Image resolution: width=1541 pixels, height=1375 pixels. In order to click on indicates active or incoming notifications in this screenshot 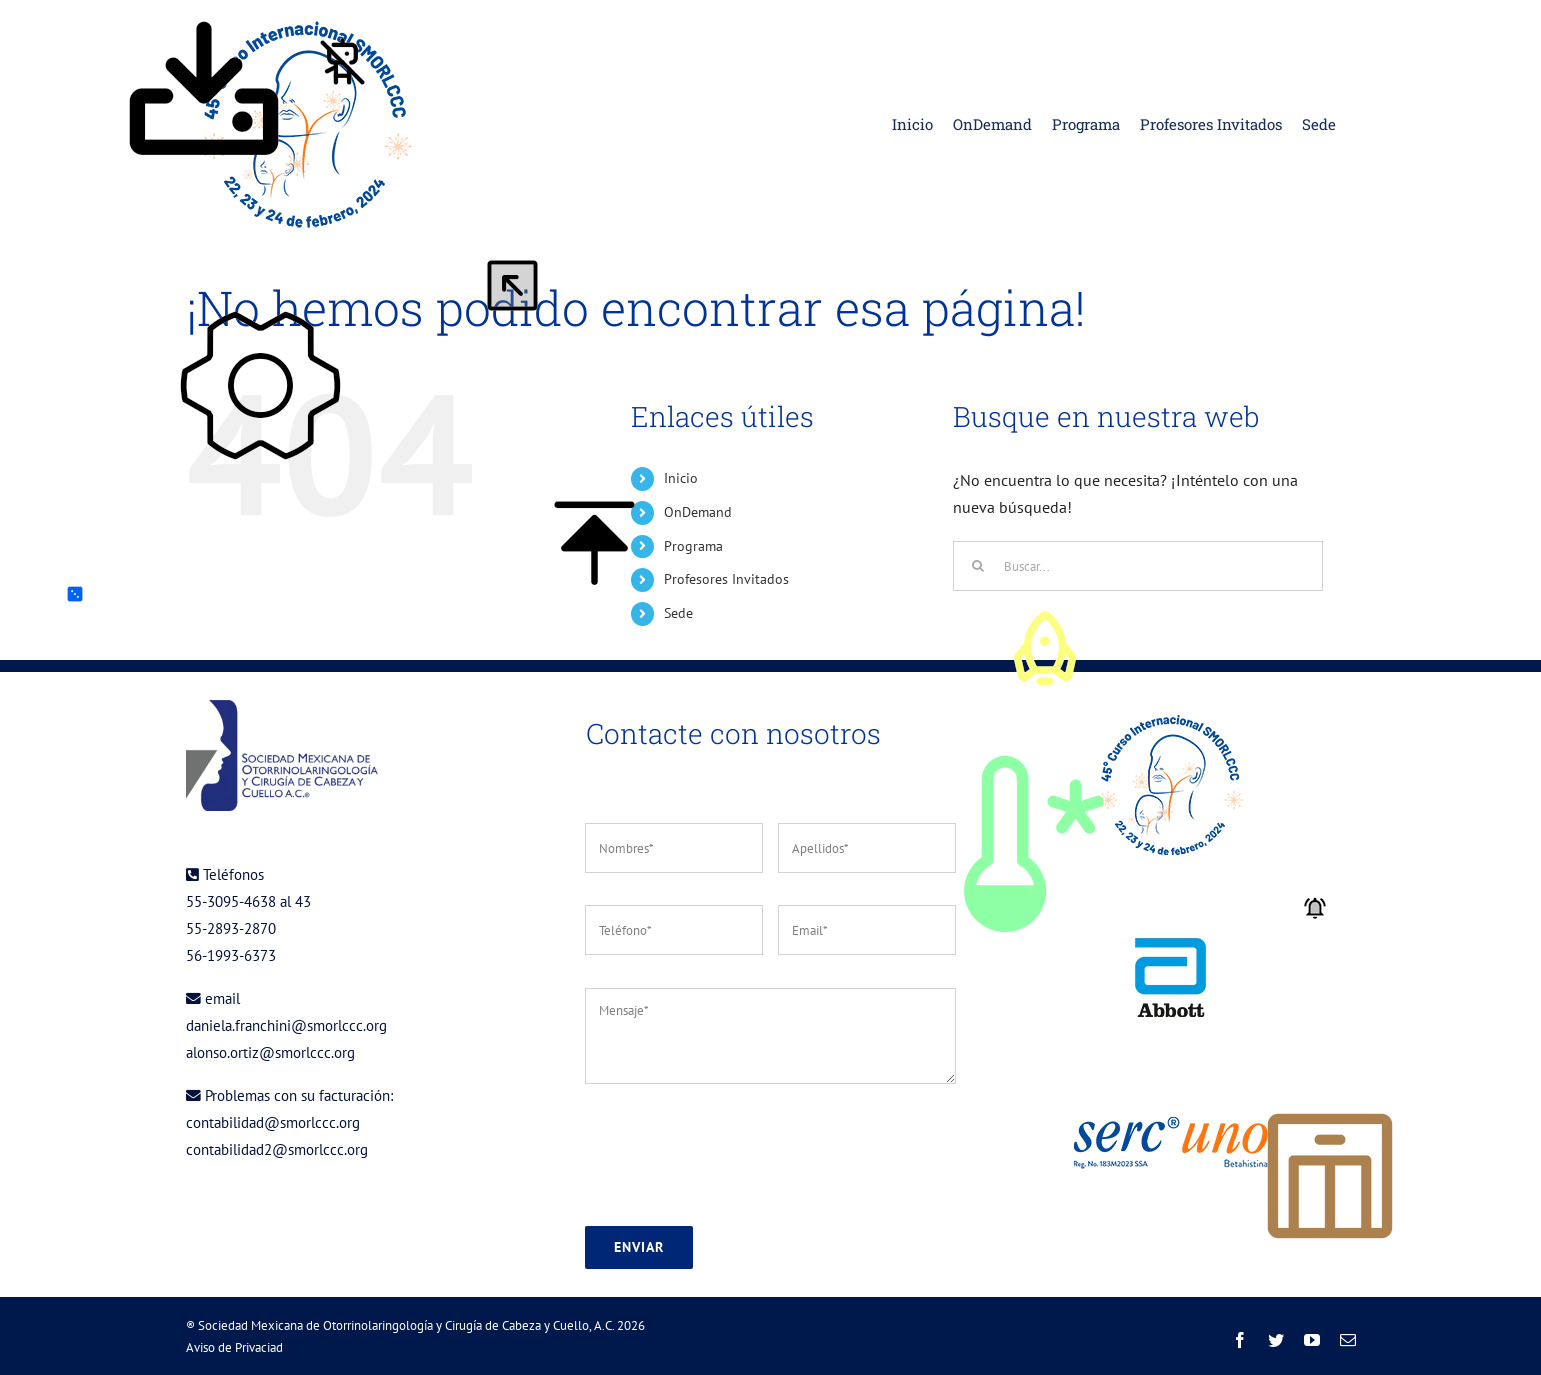, I will do `click(1315, 908)`.